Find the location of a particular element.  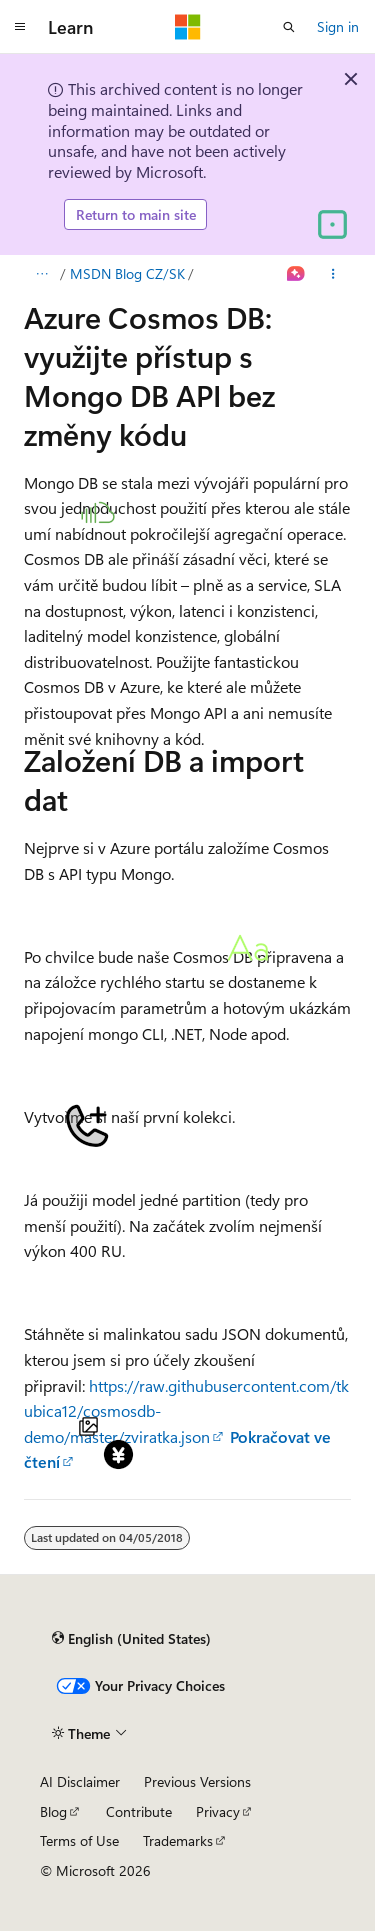

roll the dice or generate a random result is located at coordinates (332, 224).